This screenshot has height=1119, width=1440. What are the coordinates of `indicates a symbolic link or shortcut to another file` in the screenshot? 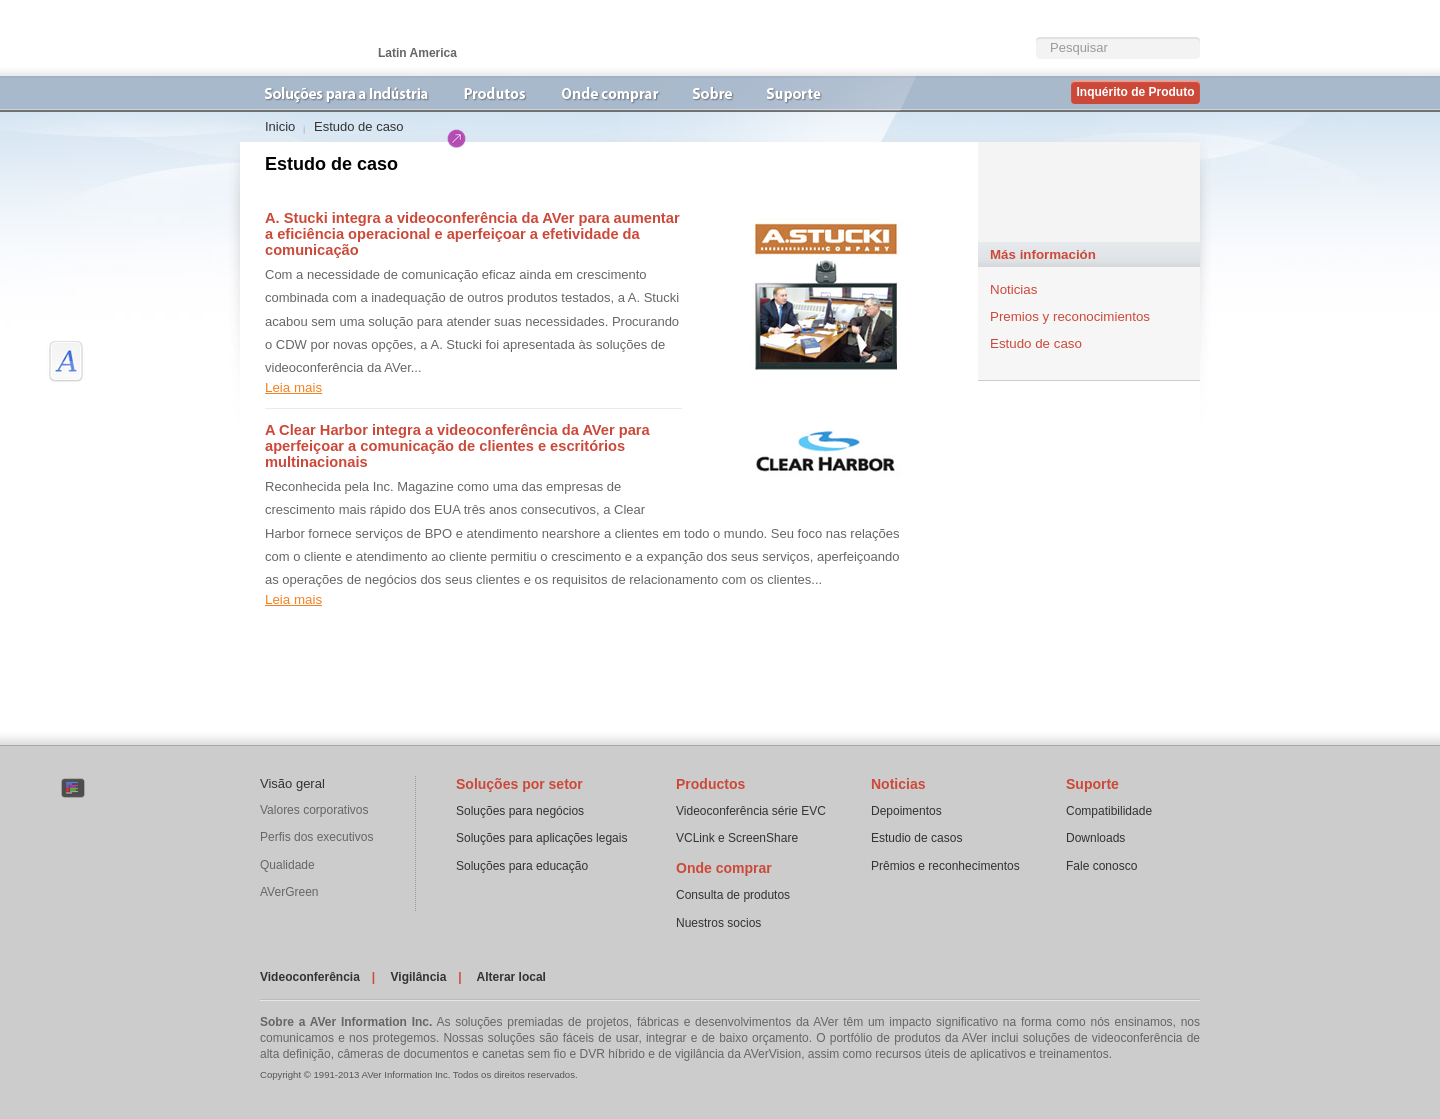 It's located at (456, 138).